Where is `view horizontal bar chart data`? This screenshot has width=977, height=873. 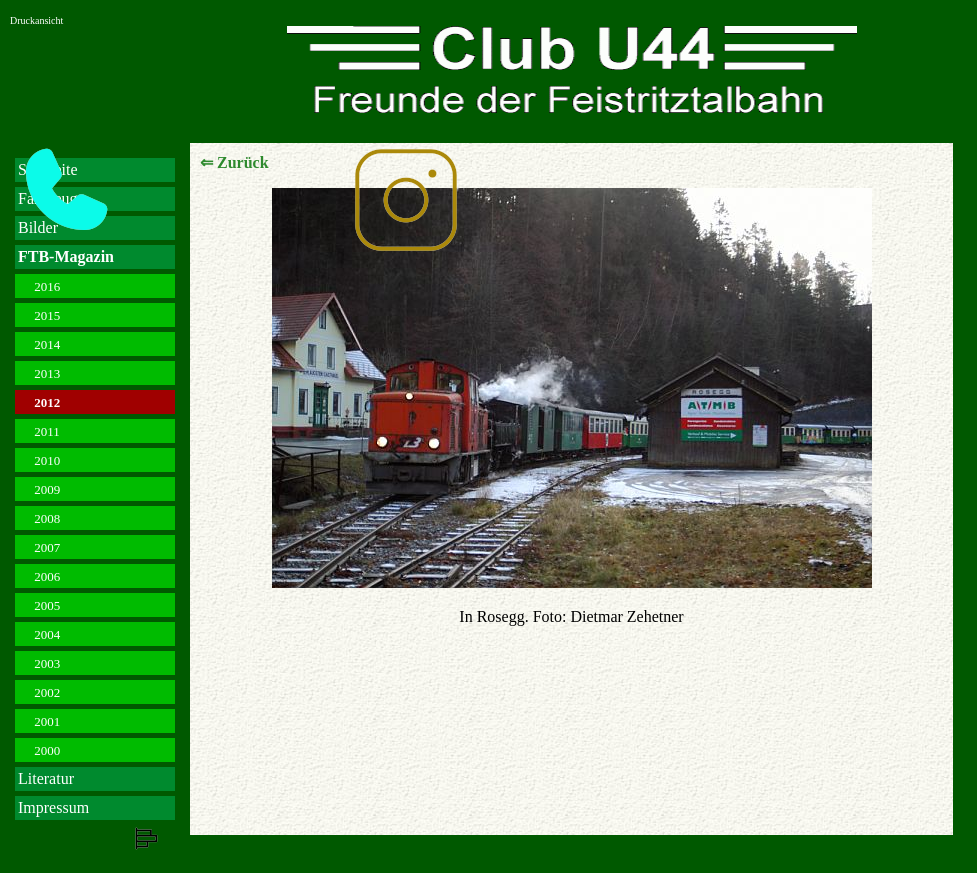
view horizontal bar chart data is located at coordinates (145, 838).